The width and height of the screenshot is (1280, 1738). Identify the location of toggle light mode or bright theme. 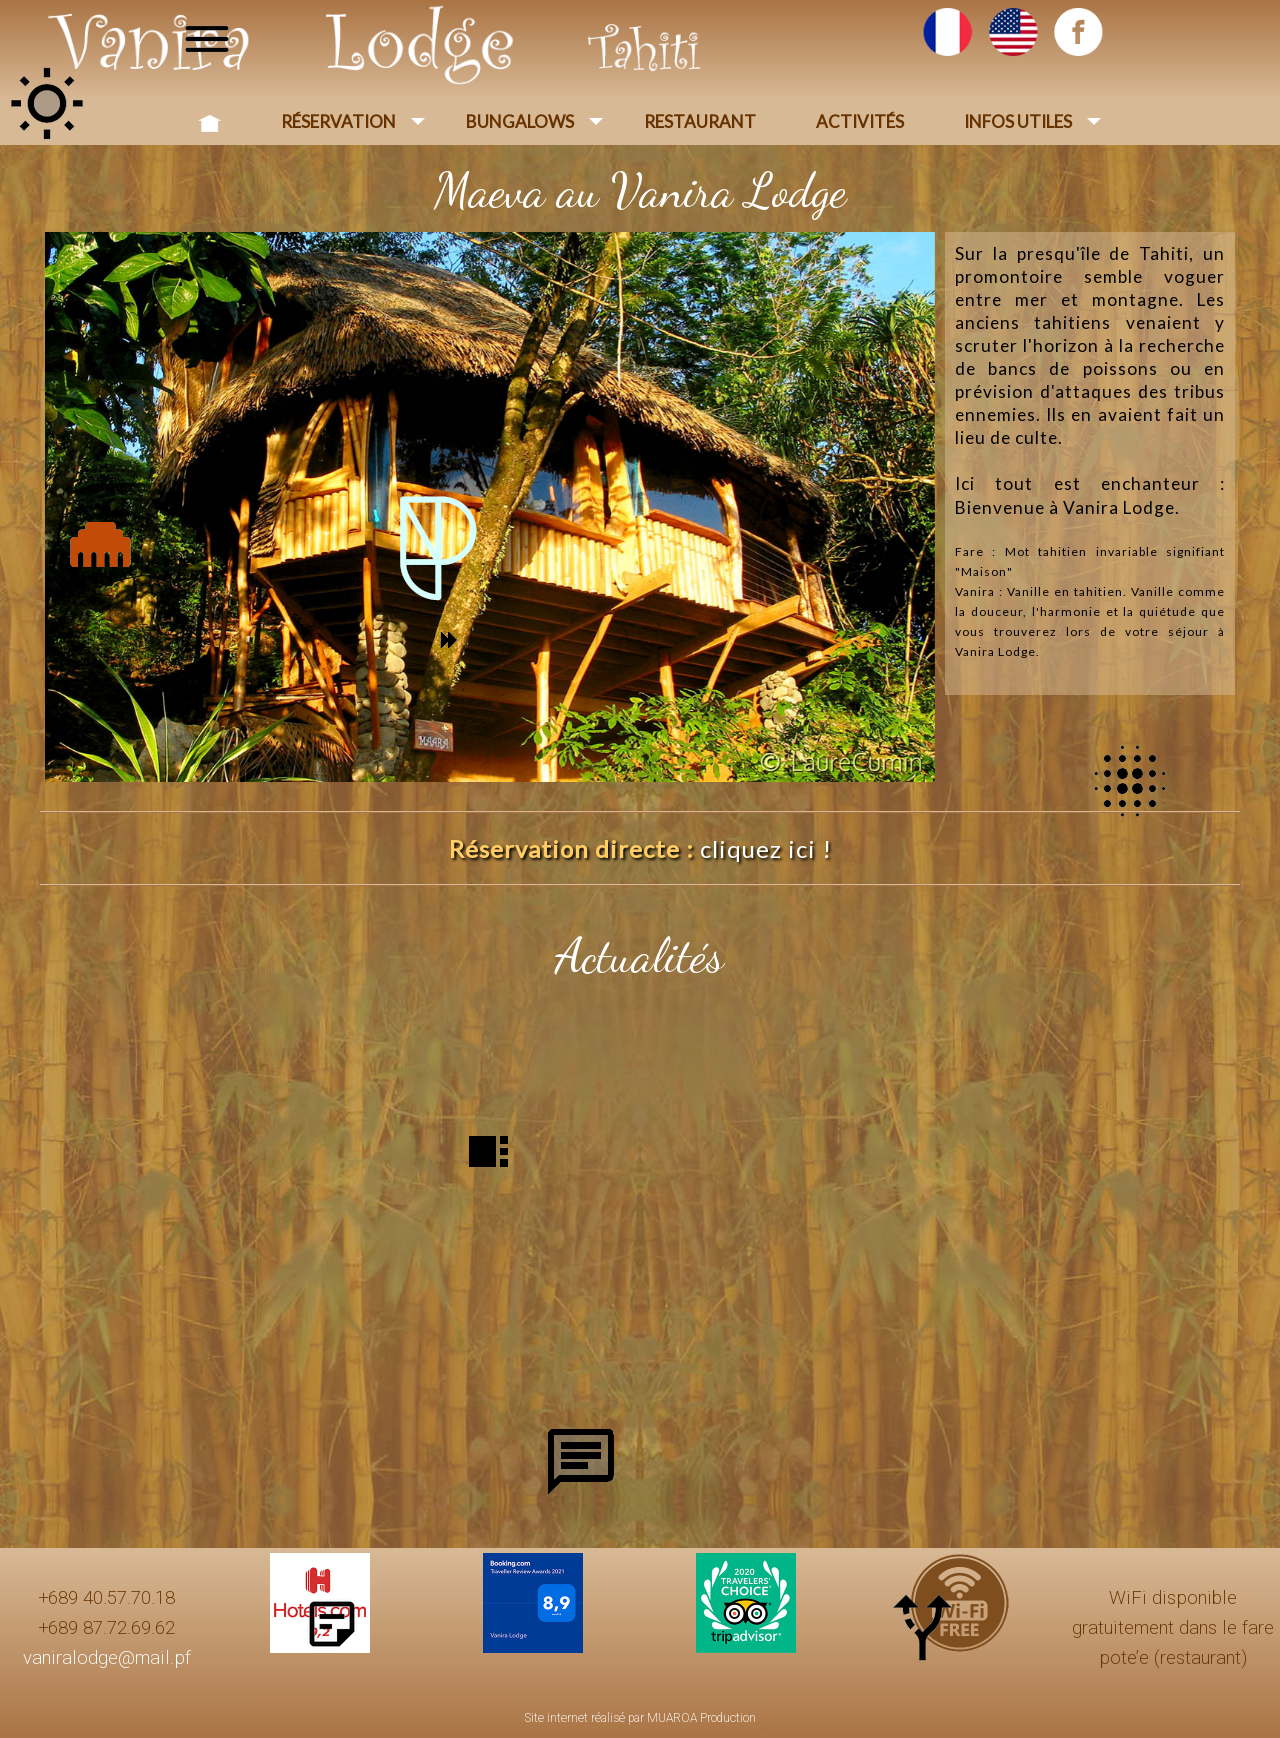
(47, 105).